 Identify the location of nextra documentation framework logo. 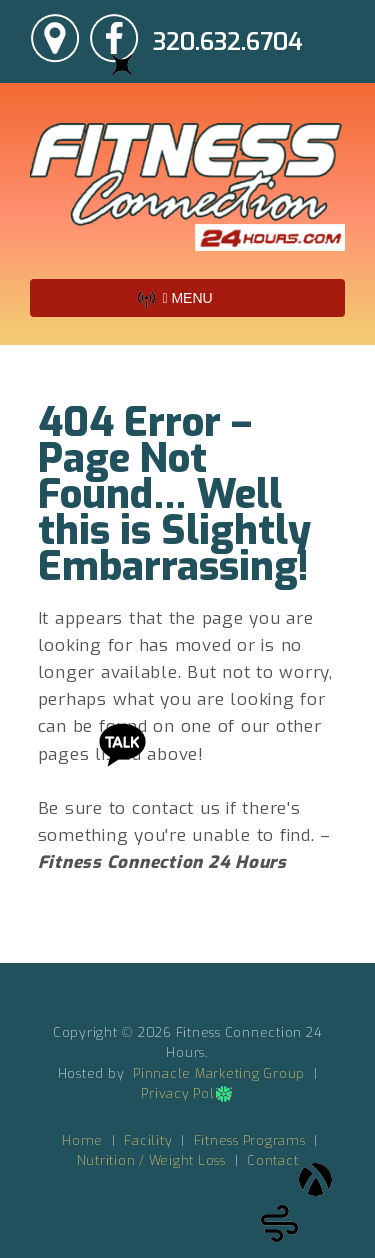
(122, 65).